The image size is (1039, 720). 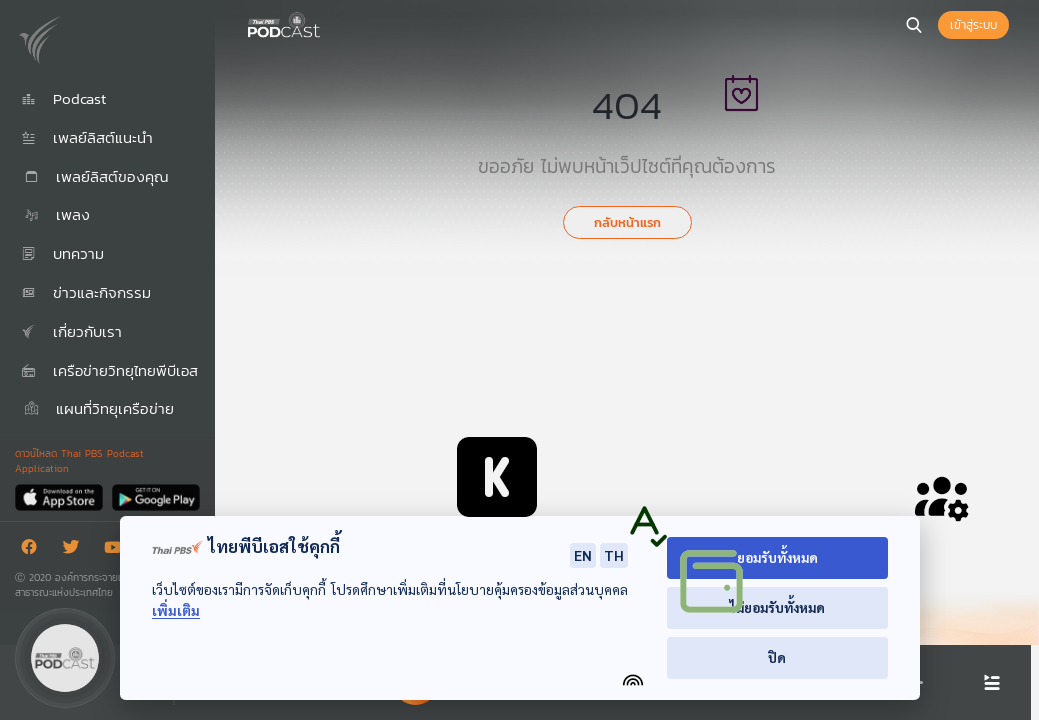 What do you see at coordinates (942, 497) in the screenshot?
I see `manage user settings and permissions` at bounding box center [942, 497].